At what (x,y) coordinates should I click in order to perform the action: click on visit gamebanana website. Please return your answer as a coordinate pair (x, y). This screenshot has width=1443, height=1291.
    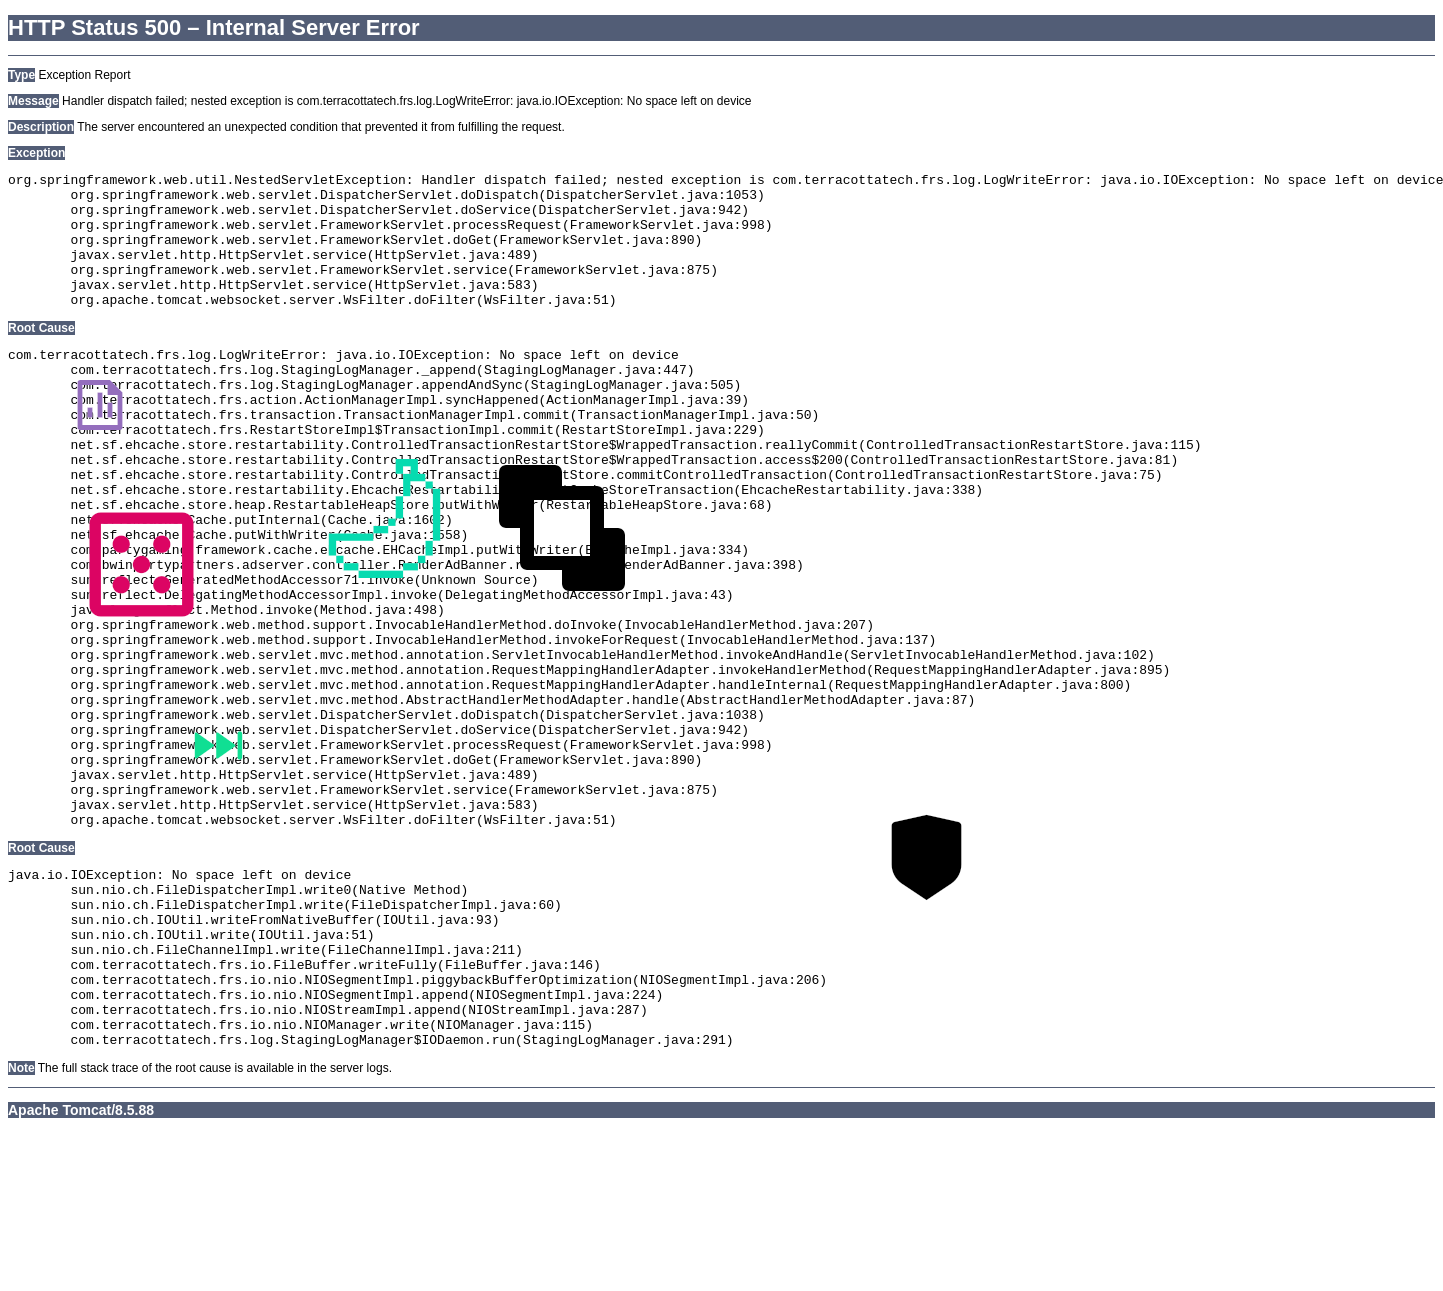
    Looking at the image, I should click on (384, 518).